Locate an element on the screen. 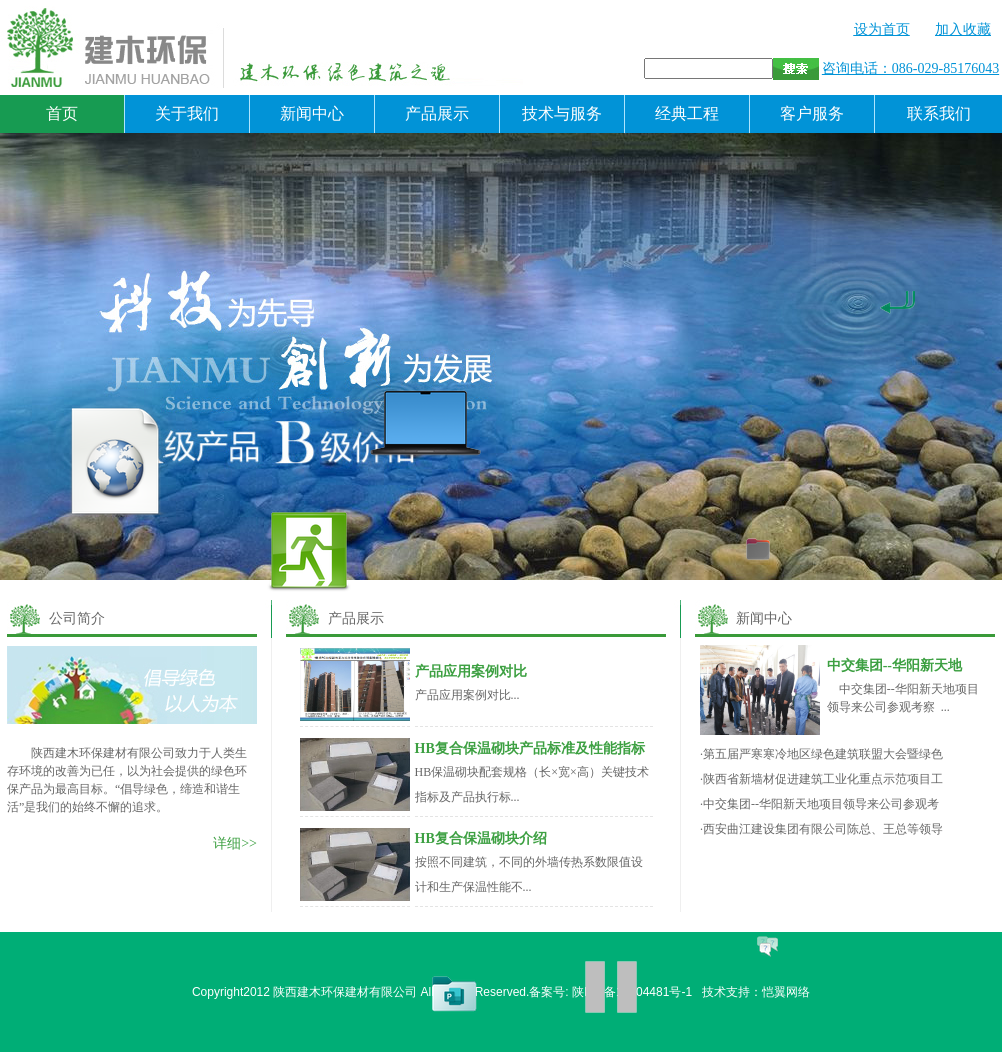 The image size is (1002, 1052). pause media playback is located at coordinates (611, 987).